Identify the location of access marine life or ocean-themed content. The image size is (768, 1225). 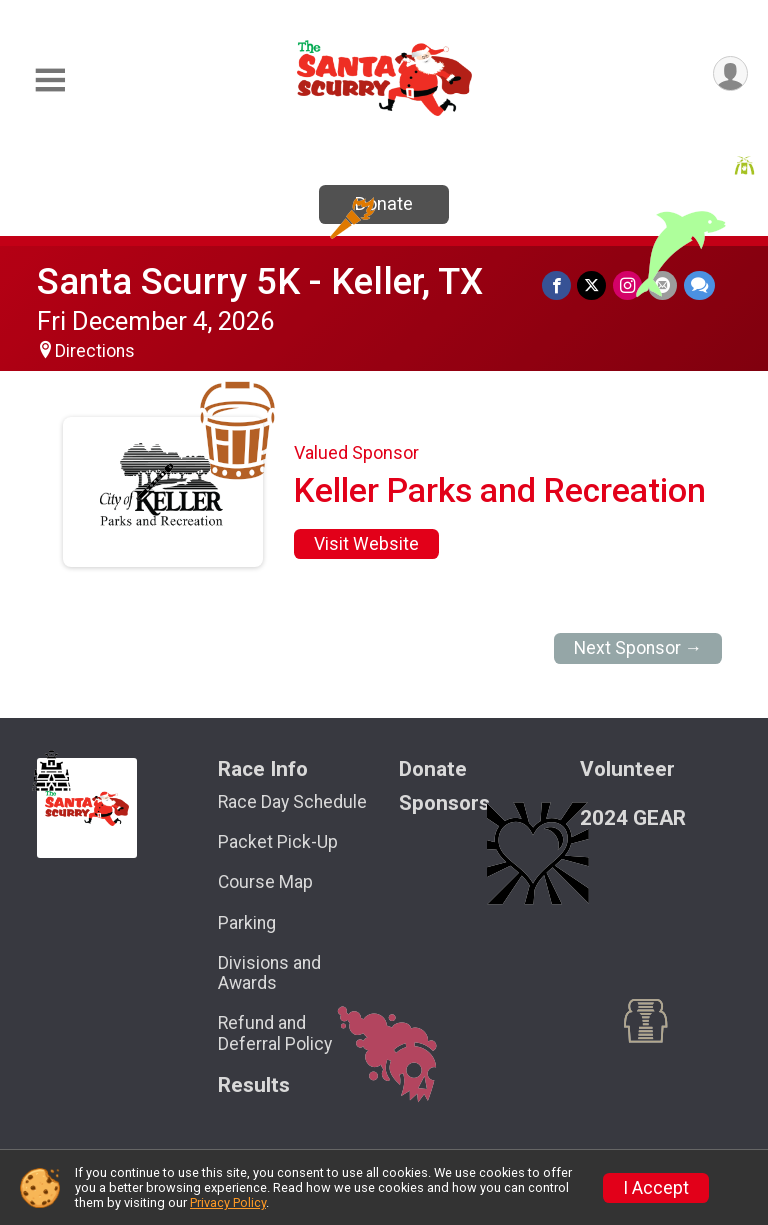
(681, 254).